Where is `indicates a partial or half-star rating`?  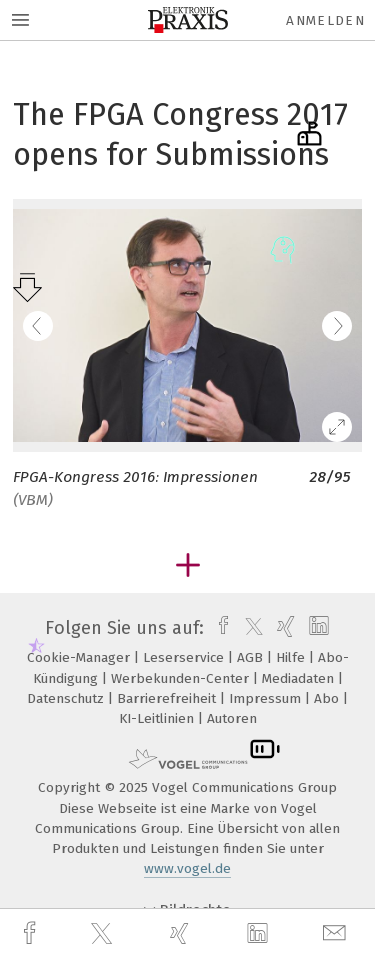 indicates a partial or half-star rating is located at coordinates (36, 645).